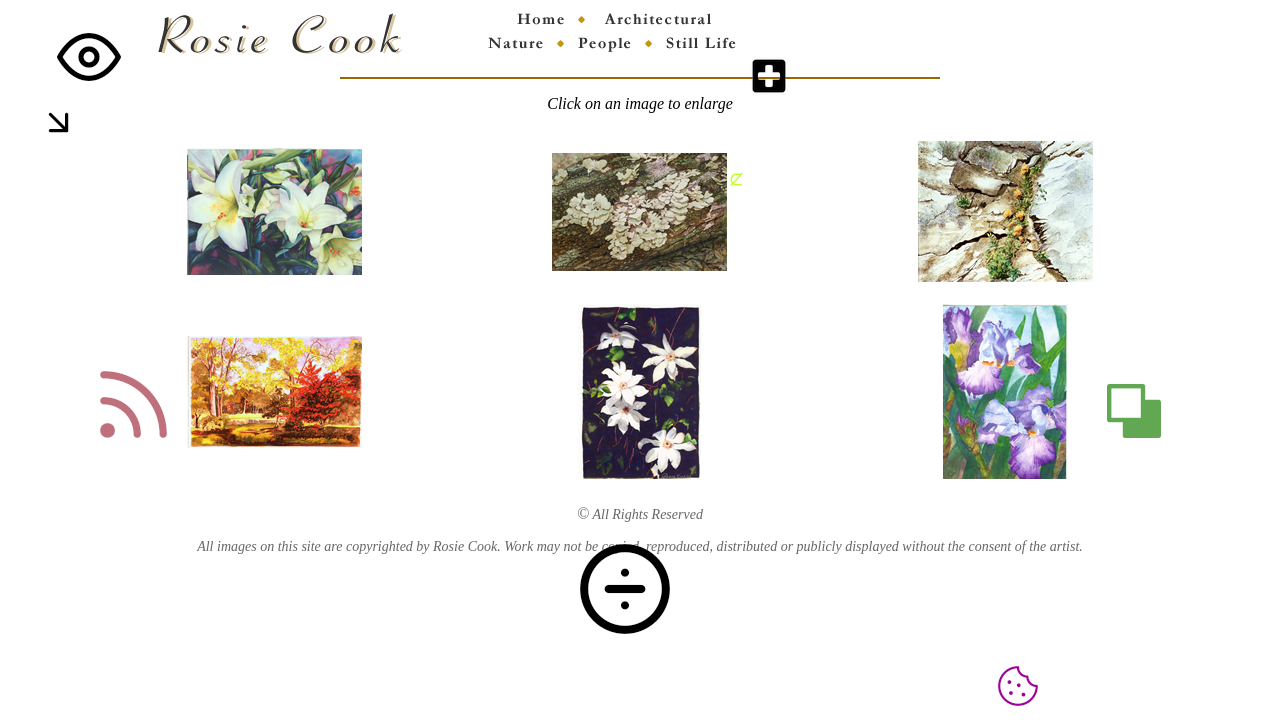  I want to click on perform division calculation, so click(625, 589).